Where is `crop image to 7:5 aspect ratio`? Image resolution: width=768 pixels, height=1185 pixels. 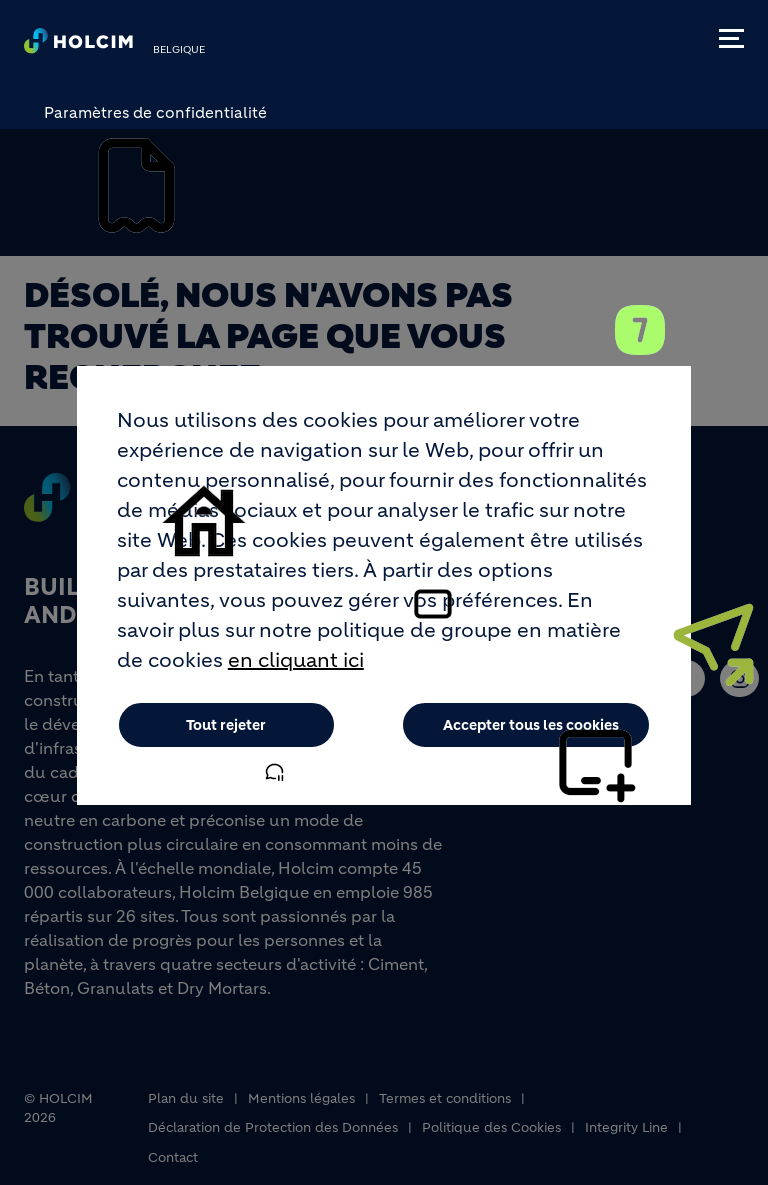 crop image to 7:5 aspect ratio is located at coordinates (433, 604).